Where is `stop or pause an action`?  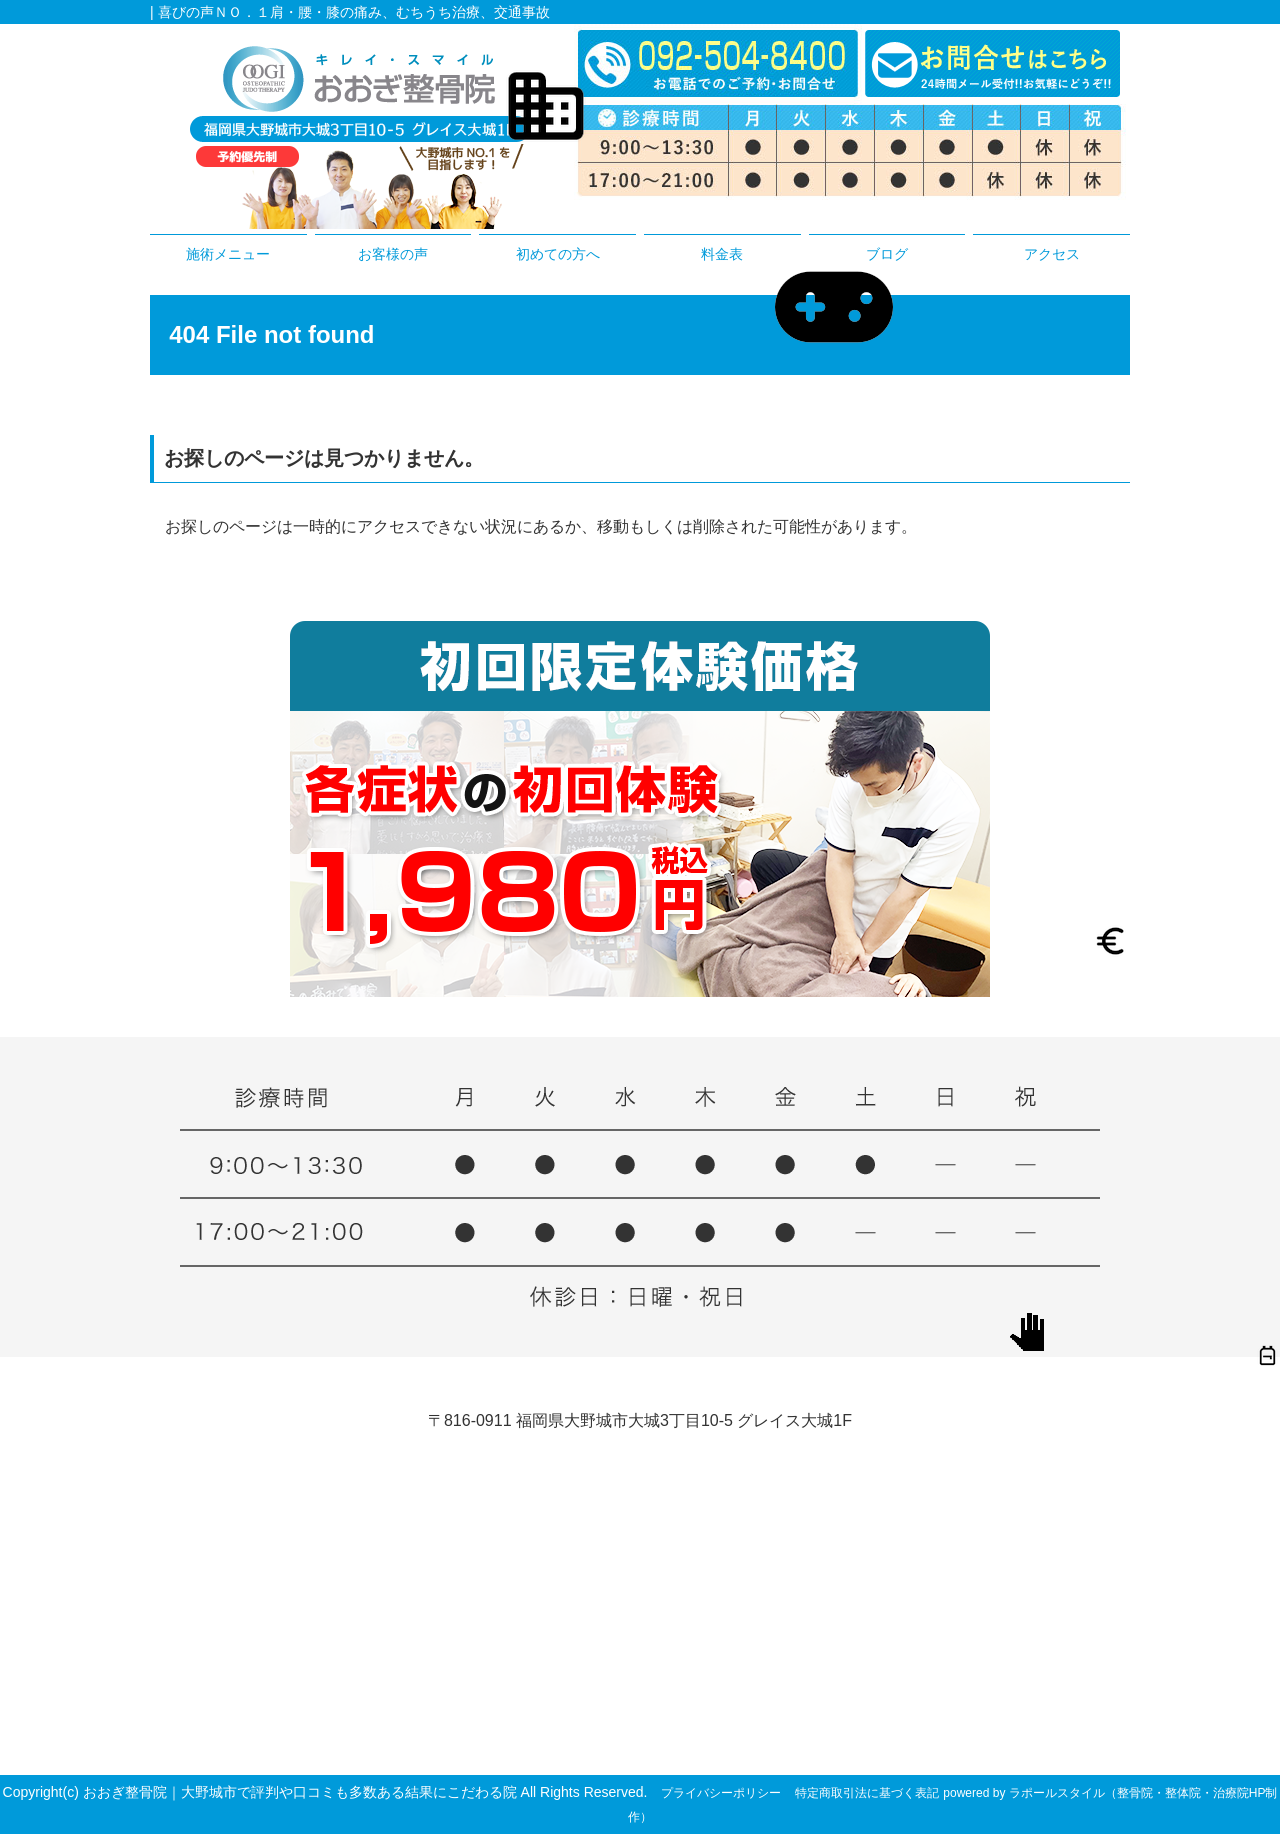
stop or pause an action is located at coordinates (1027, 1332).